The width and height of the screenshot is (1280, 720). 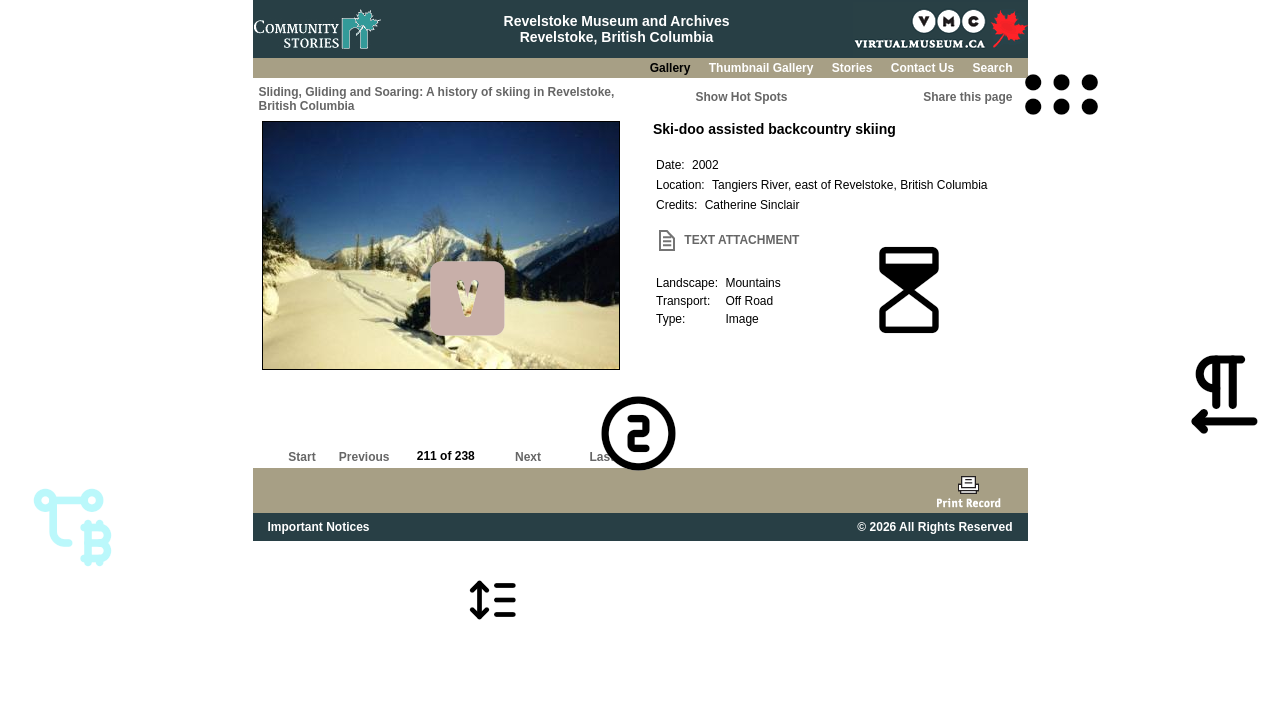 What do you see at coordinates (1224, 392) in the screenshot?
I see `switch text direction to right-to-left` at bounding box center [1224, 392].